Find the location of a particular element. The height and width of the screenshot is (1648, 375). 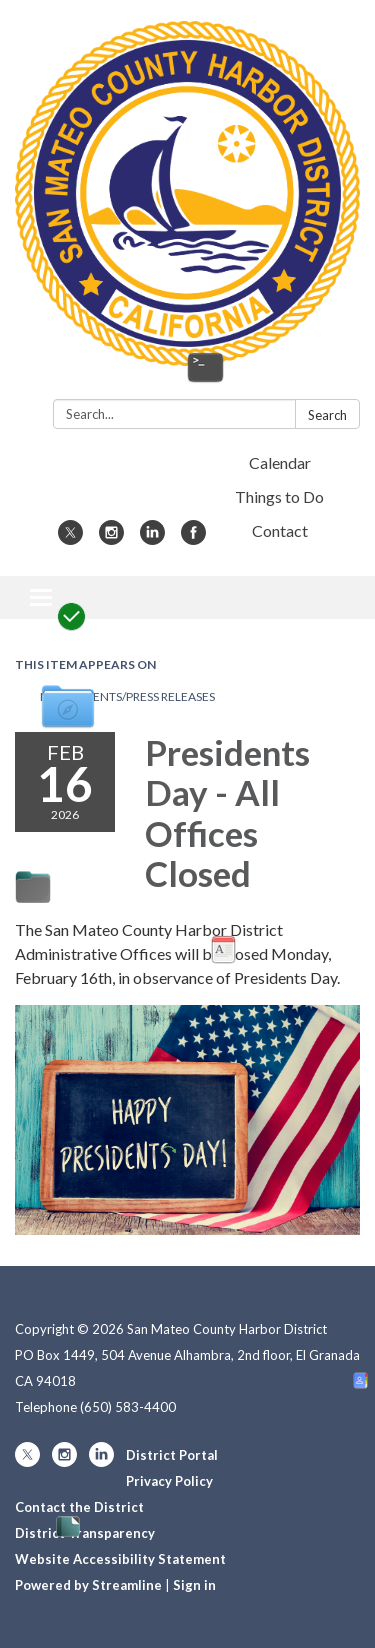

open web browser bookmarks folder is located at coordinates (68, 706).